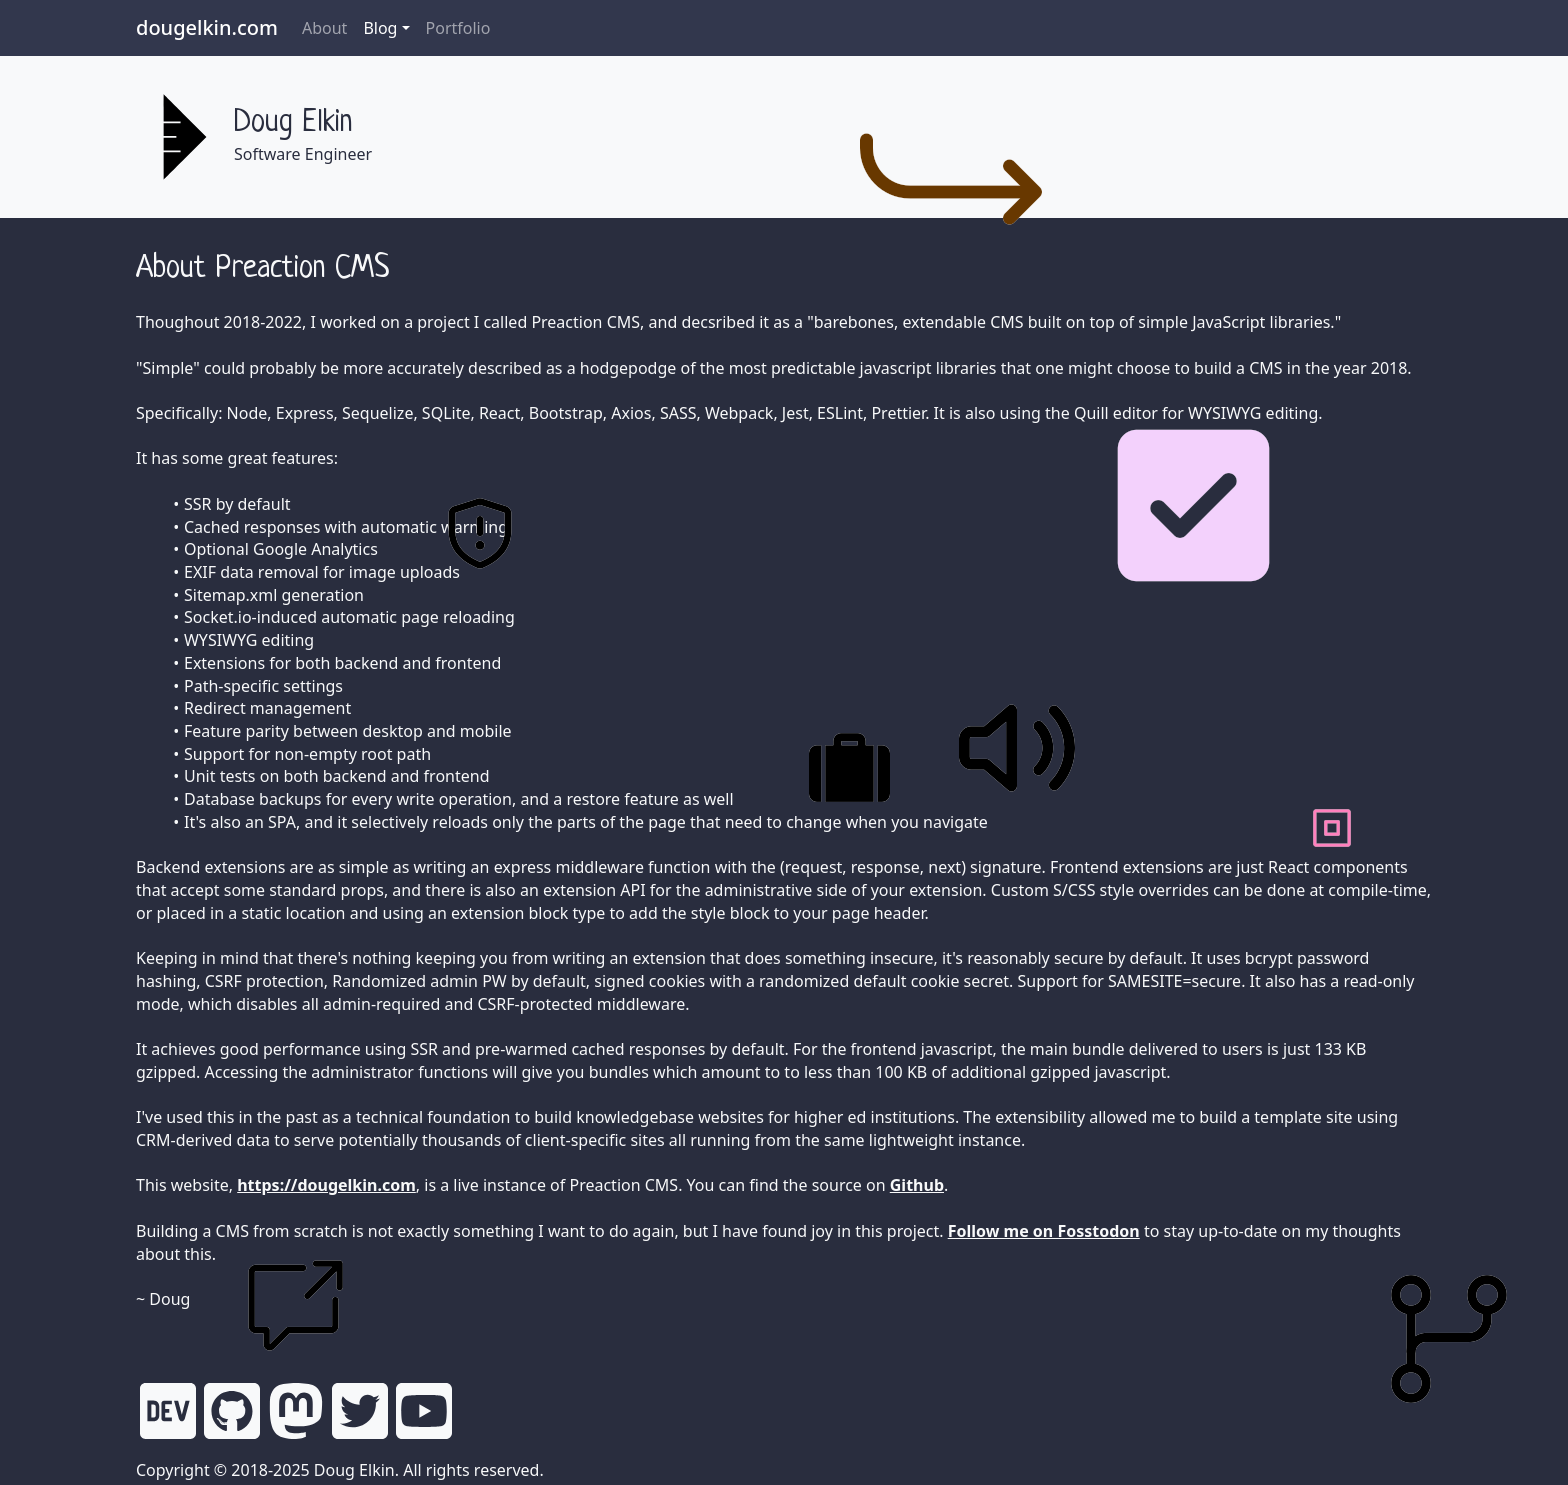 This screenshot has width=1568, height=1485. I want to click on unmute audio or turn sound on, so click(1017, 748).